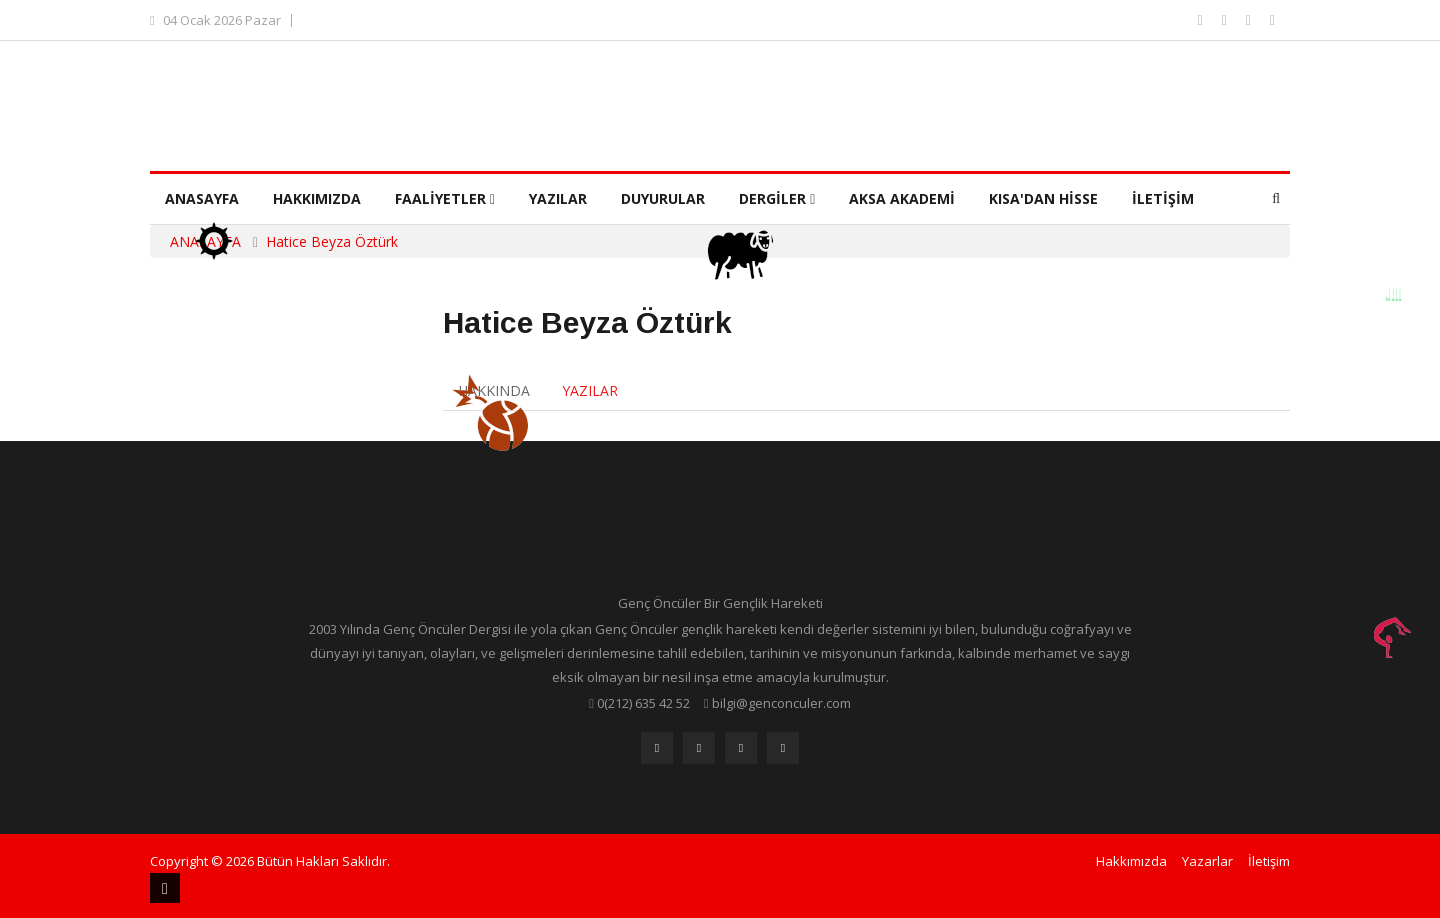  I want to click on activate explosive item in game, so click(490, 413).